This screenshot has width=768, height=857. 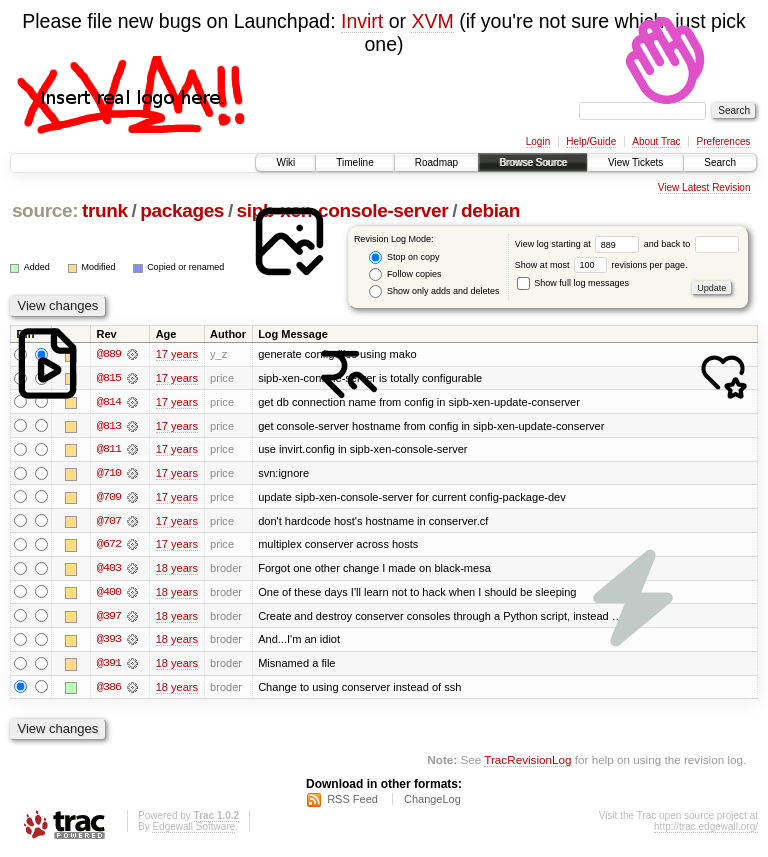 What do you see at coordinates (723, 375) in the screenshot?
I see `add item to favorites with priority rating` at bounding box center [723, 375].